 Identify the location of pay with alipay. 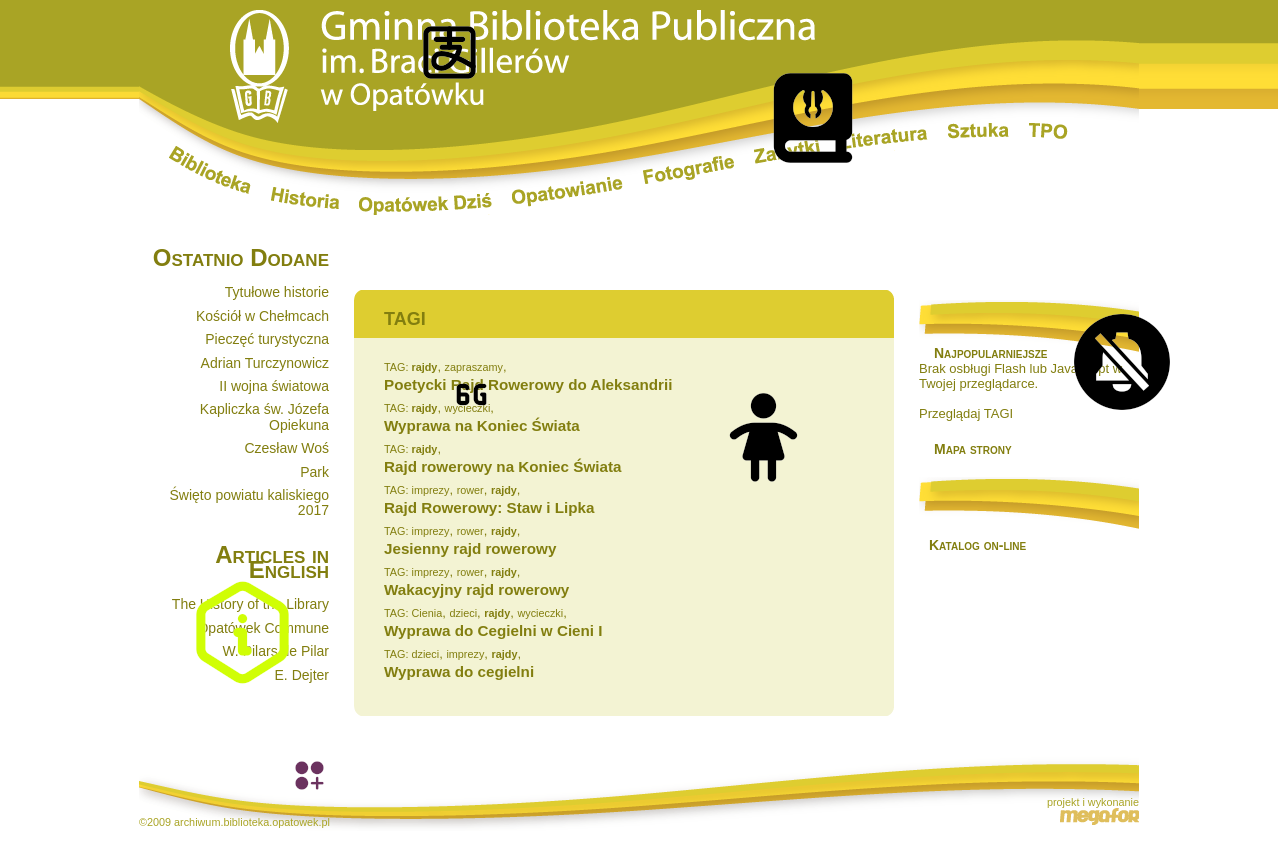
(449, 52).